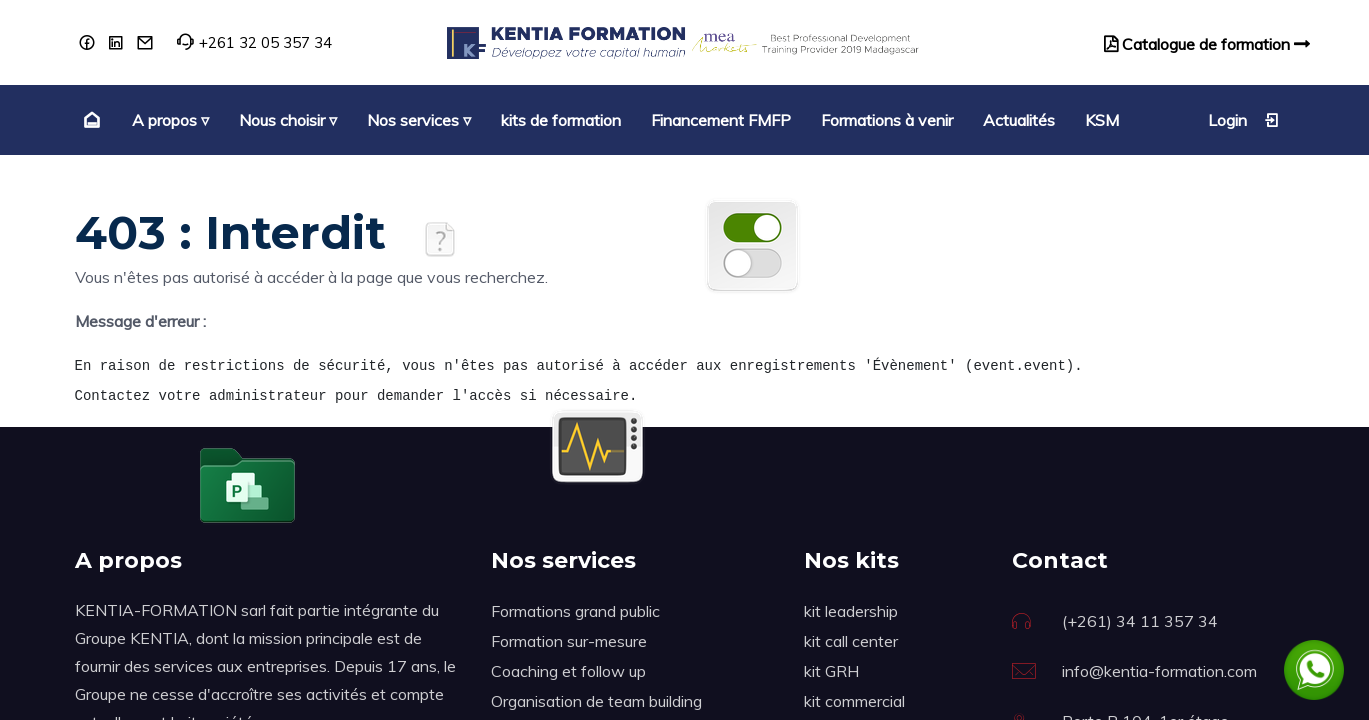  What do you see at coordinates (247, 488) in the screenshot?
I see `open folder containing microsoft project files` at bounding box center [247, 488].